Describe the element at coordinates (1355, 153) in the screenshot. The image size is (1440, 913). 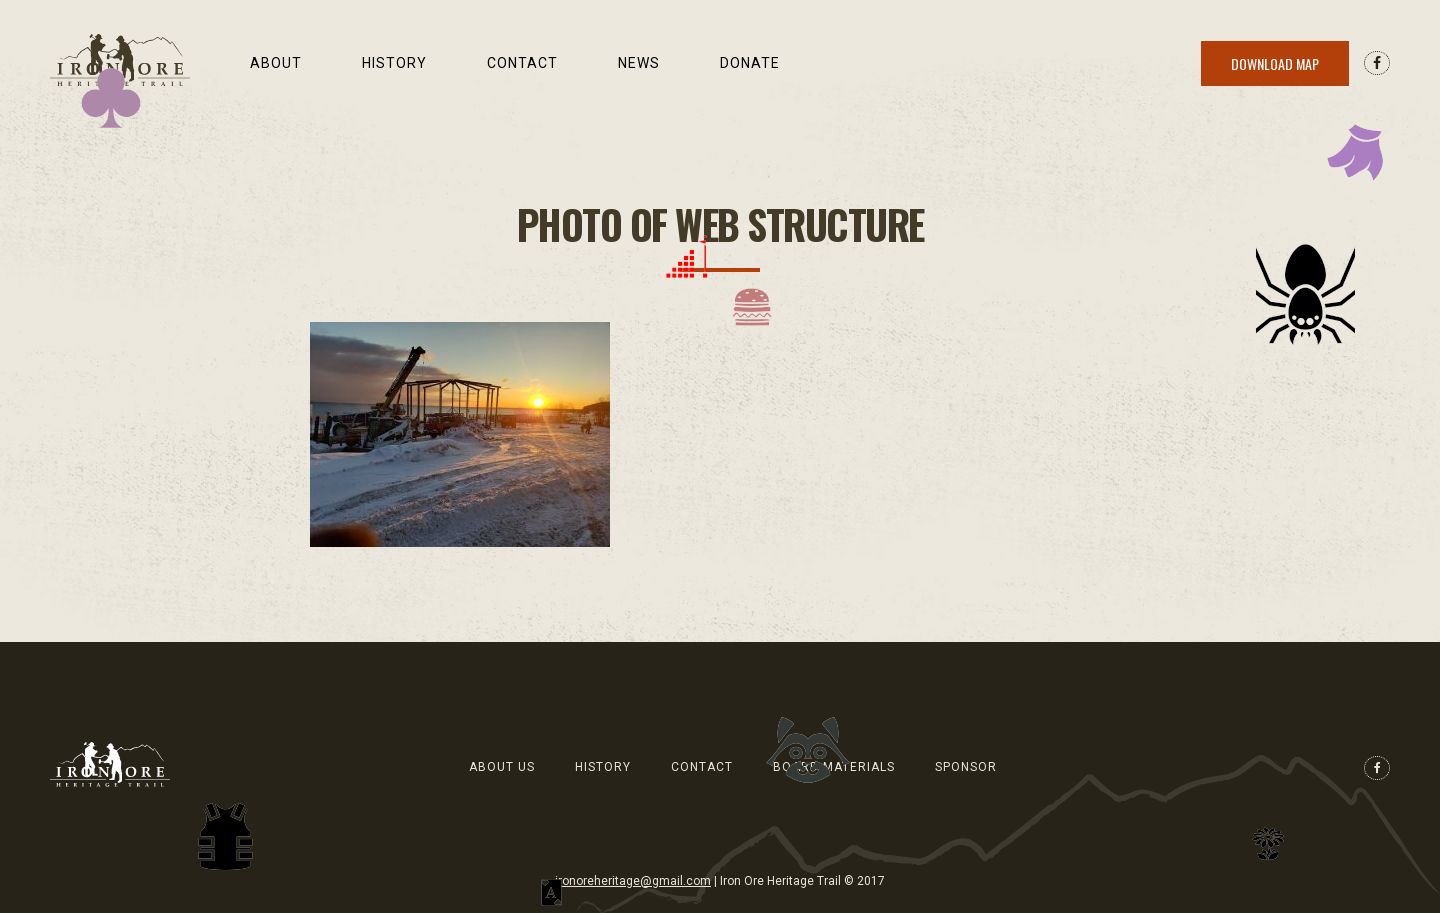
I see `equip a cape or cloak item` at that location.